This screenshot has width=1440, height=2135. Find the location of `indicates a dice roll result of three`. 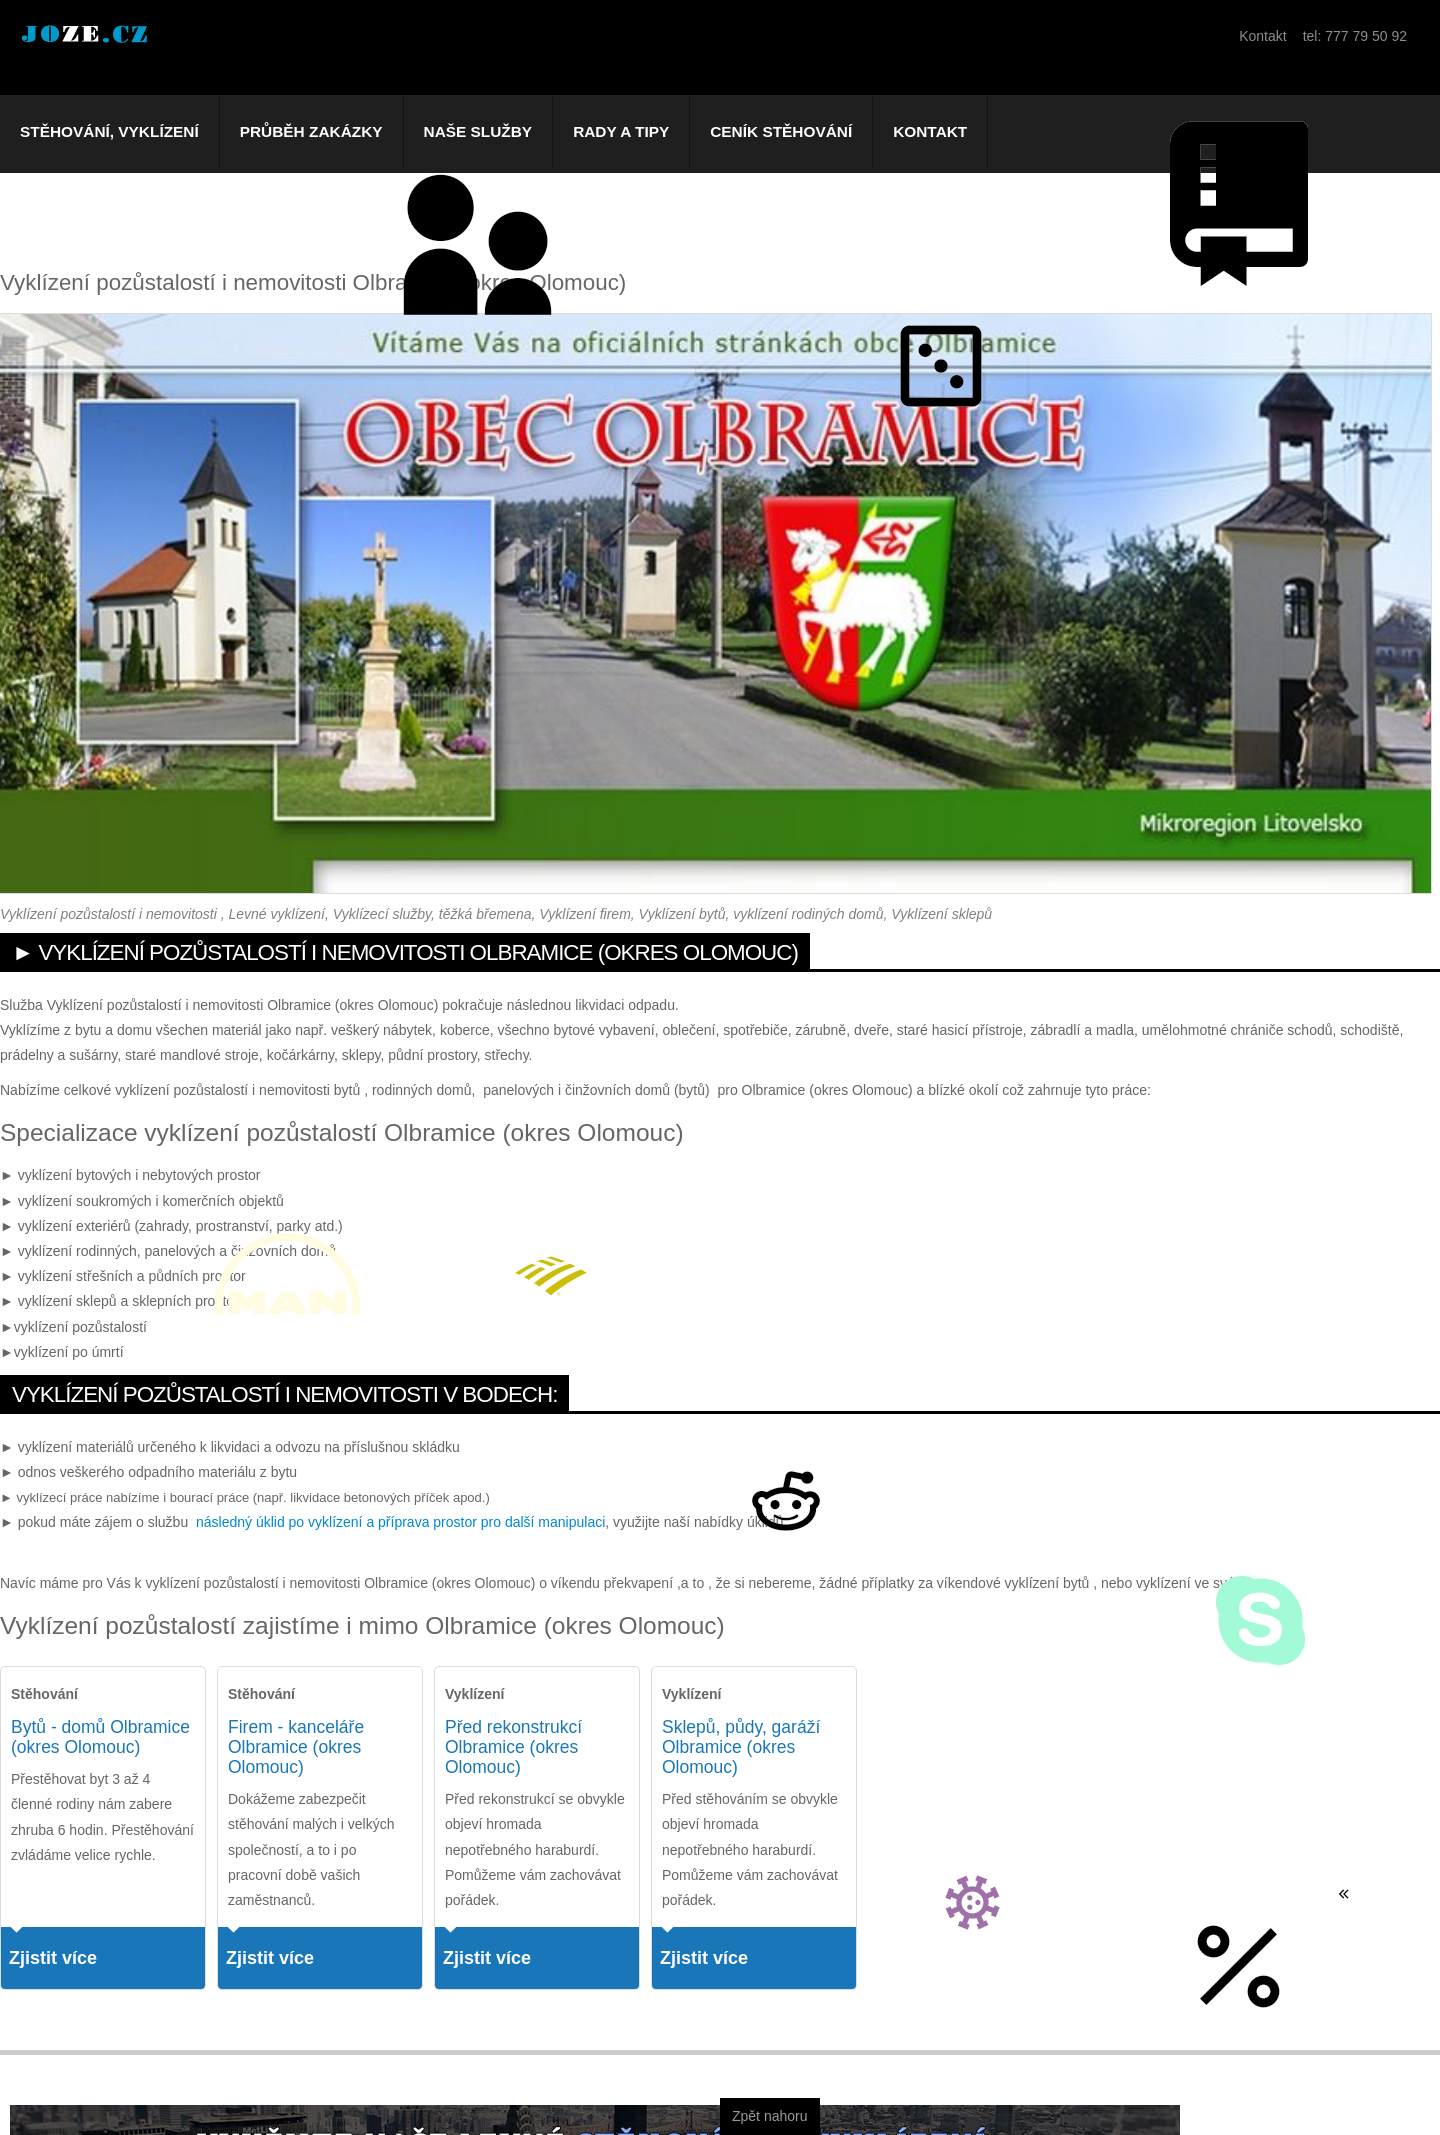

indicates a dice roll result of three is located at coordinates (941, 366).